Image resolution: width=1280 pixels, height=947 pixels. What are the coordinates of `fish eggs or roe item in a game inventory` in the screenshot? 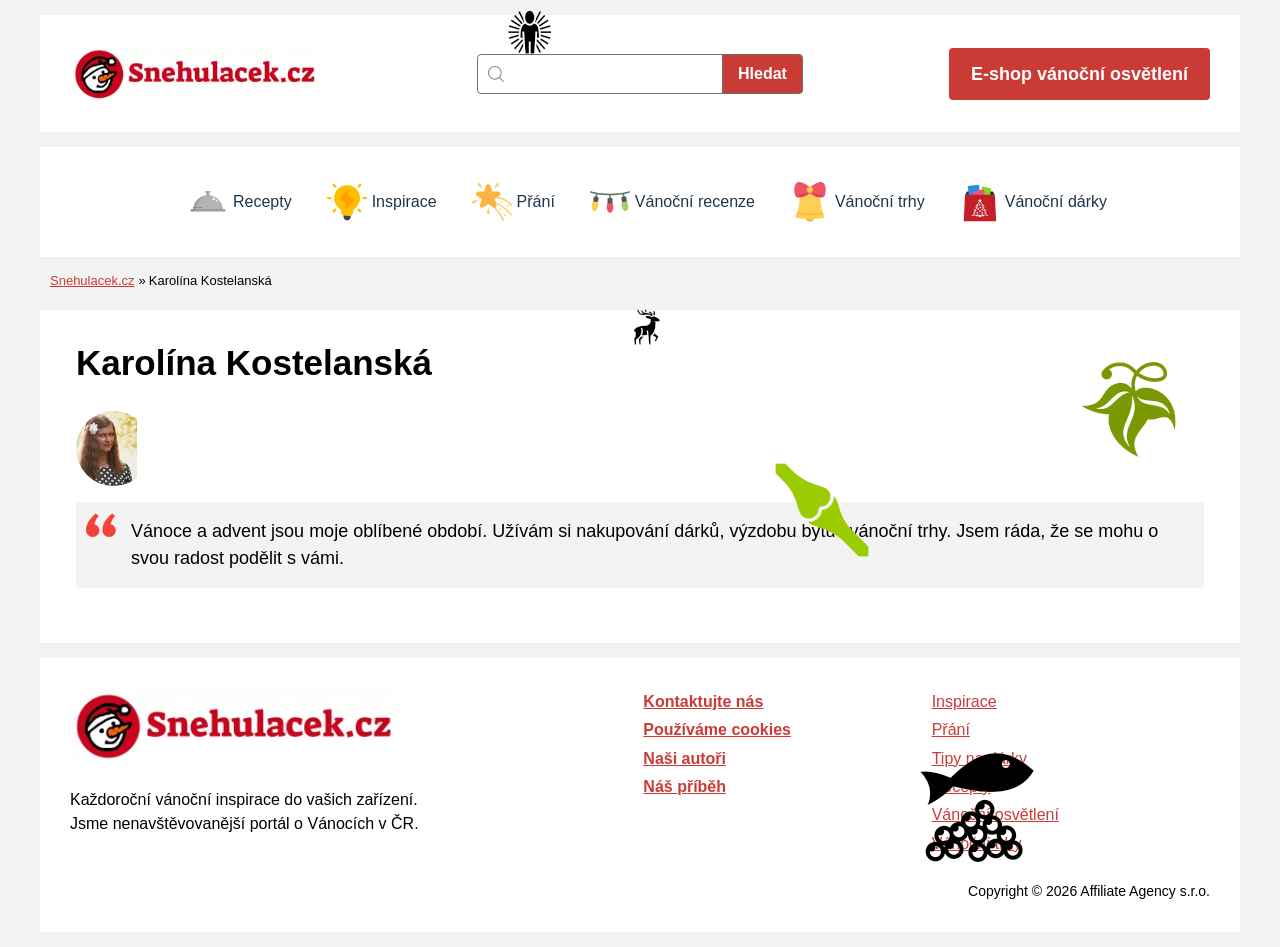 It's located at (977, 806).